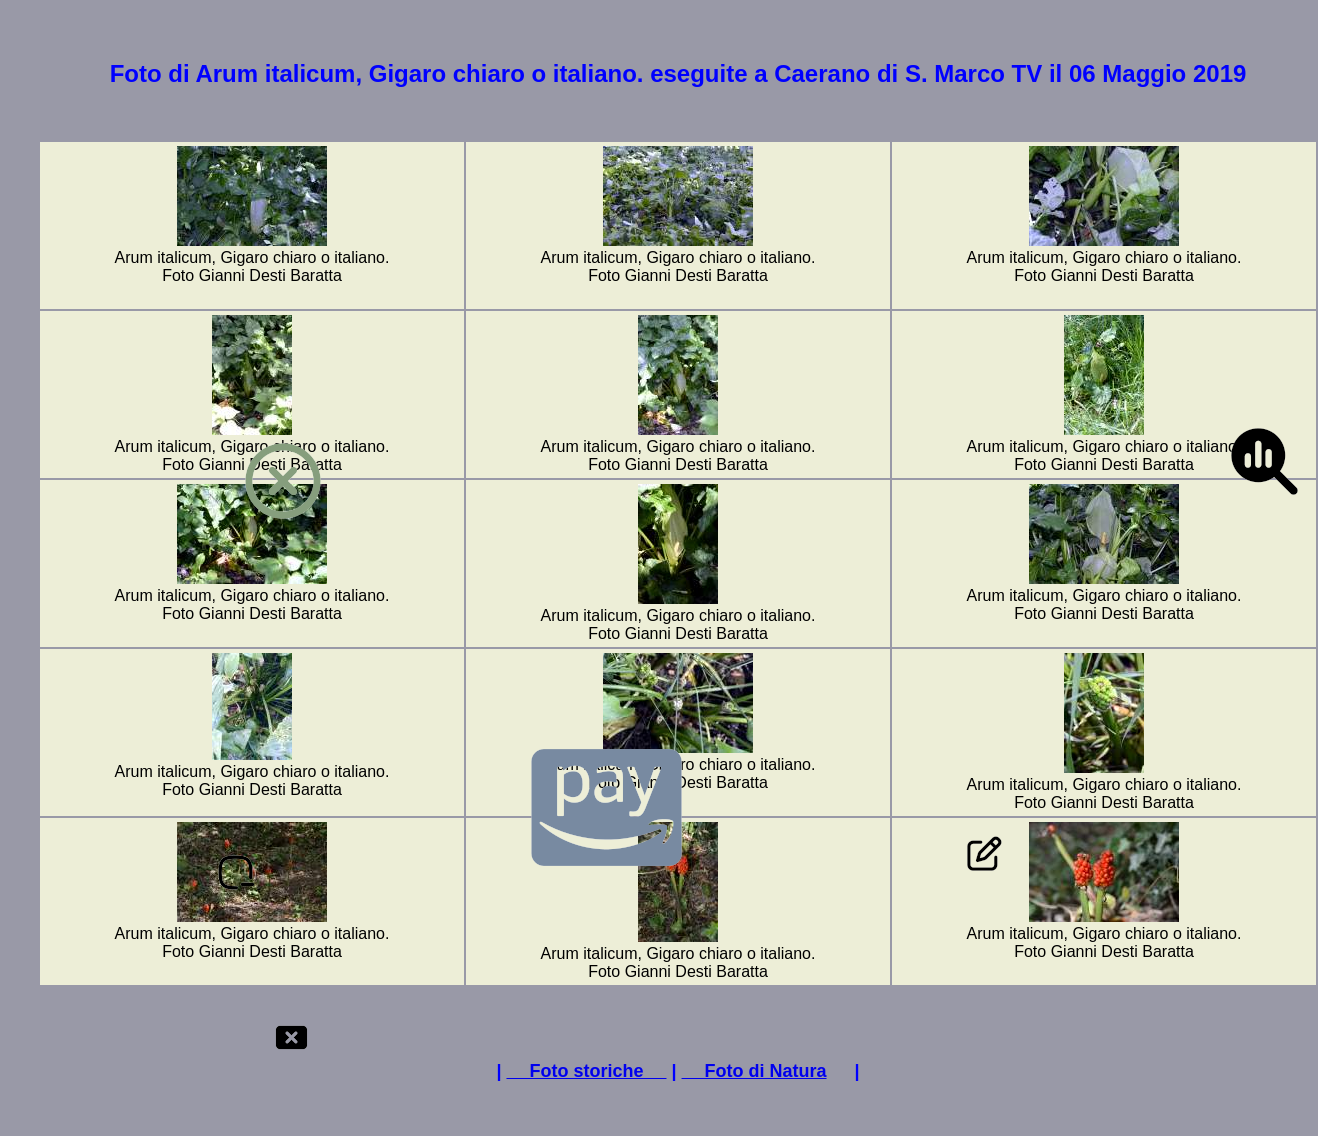  Describe the element at coordinates (291, 1037) in the screenshot. I see `close or dismiss a dialog box` at that location.